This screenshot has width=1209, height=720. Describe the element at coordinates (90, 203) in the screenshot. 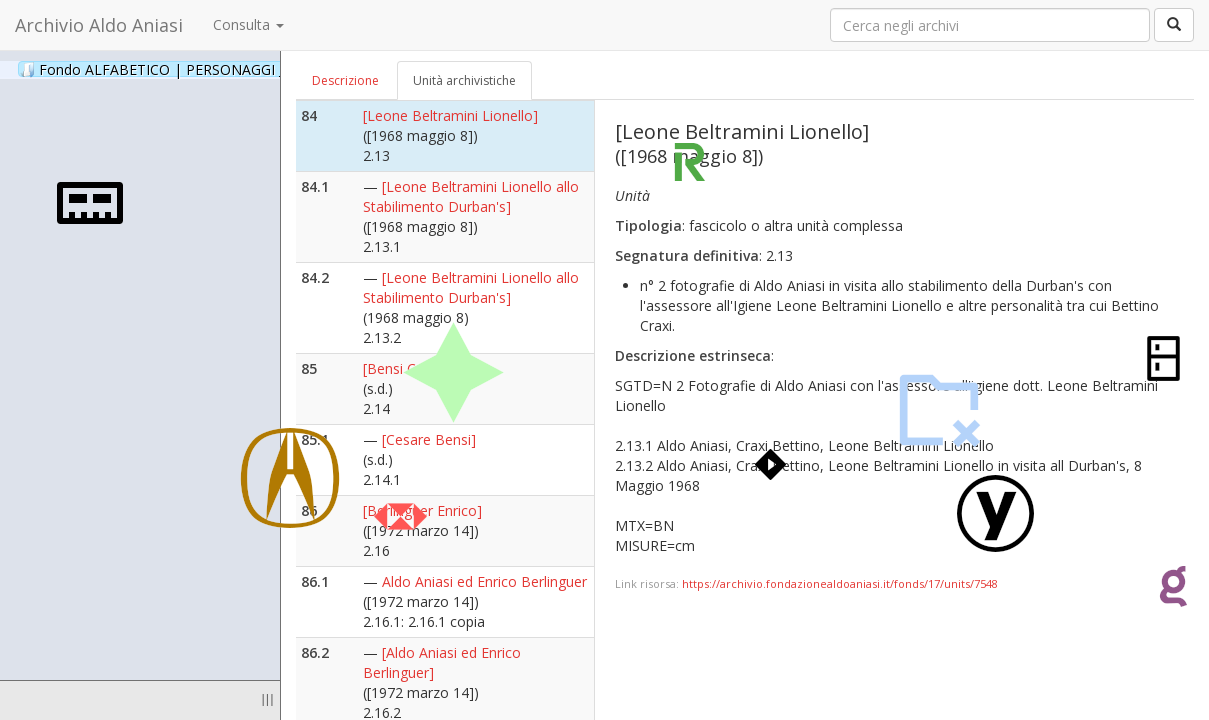

I see `view RAM or memory usage` at that location.